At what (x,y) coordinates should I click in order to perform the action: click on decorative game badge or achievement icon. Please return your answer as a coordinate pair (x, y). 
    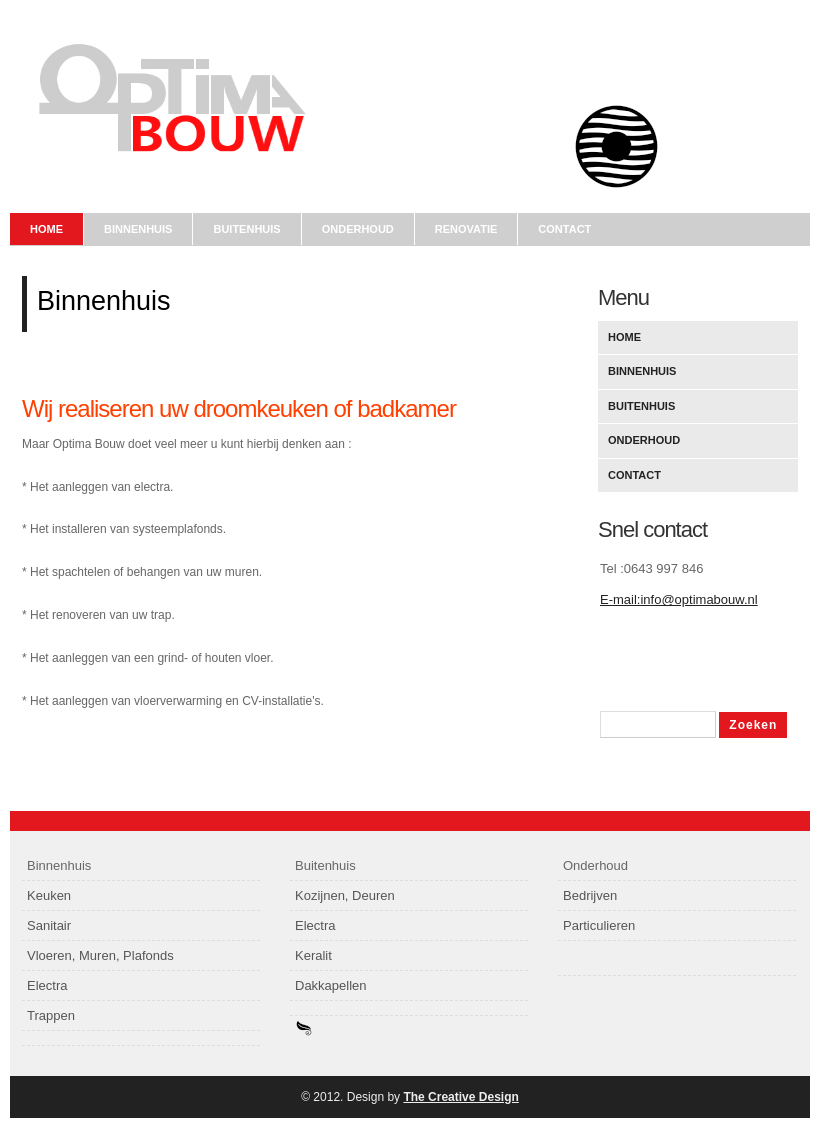
    Looking at the image, I should click on (616, 146).